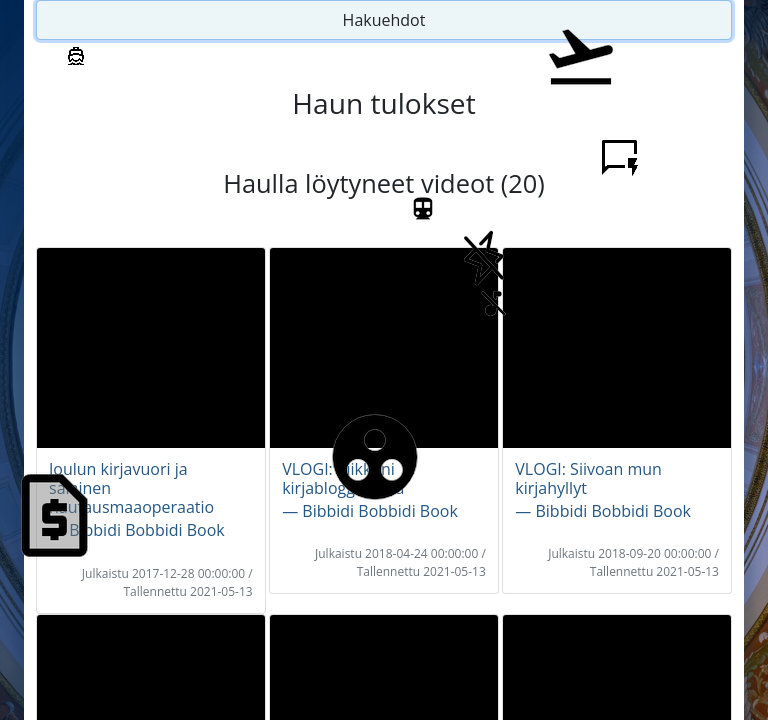  Describe the element at coordinates (484, 258) in the screenshot. I see `disable flash or lightning mode` at that location.